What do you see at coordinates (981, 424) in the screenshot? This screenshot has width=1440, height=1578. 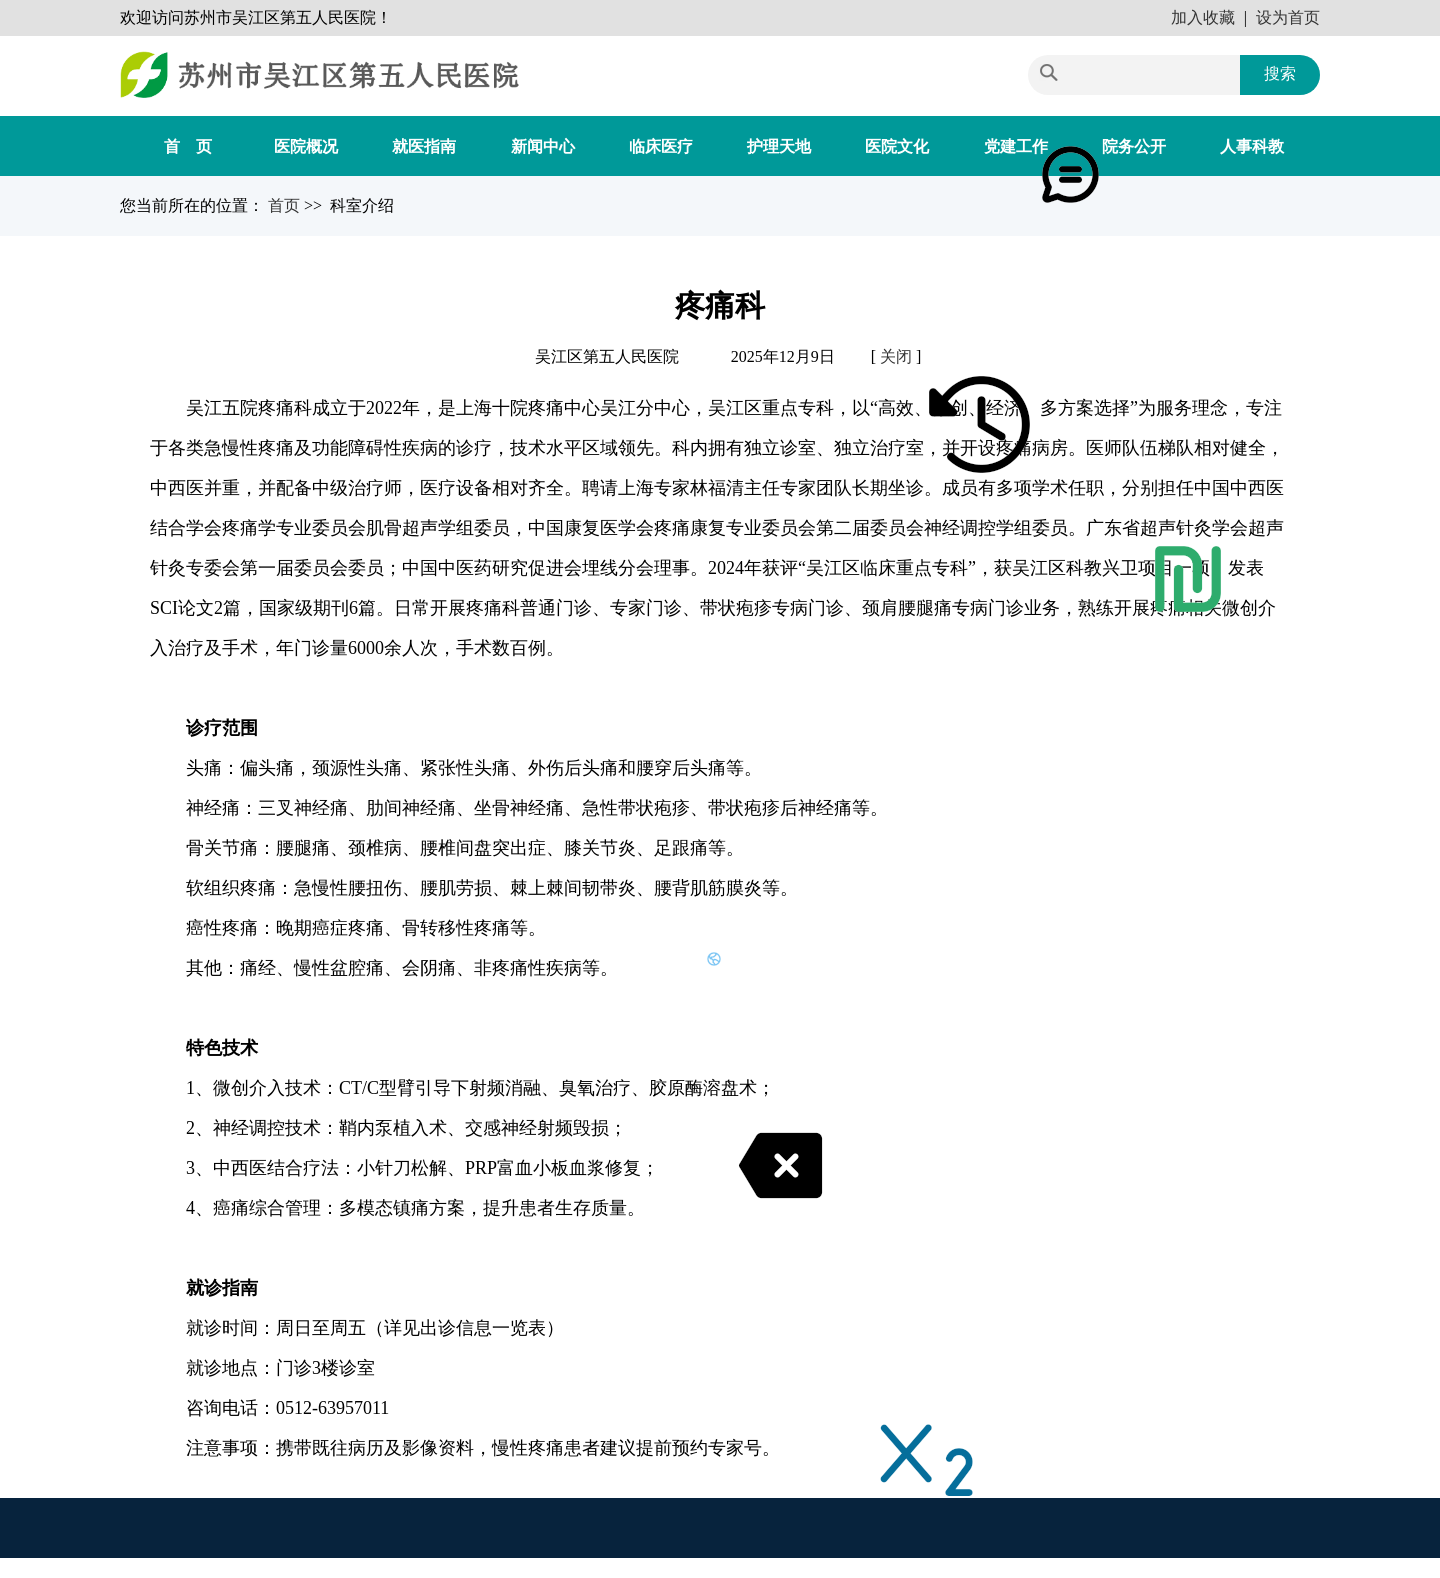 I see `view history or recent activity` at bounding box center [981, 424].